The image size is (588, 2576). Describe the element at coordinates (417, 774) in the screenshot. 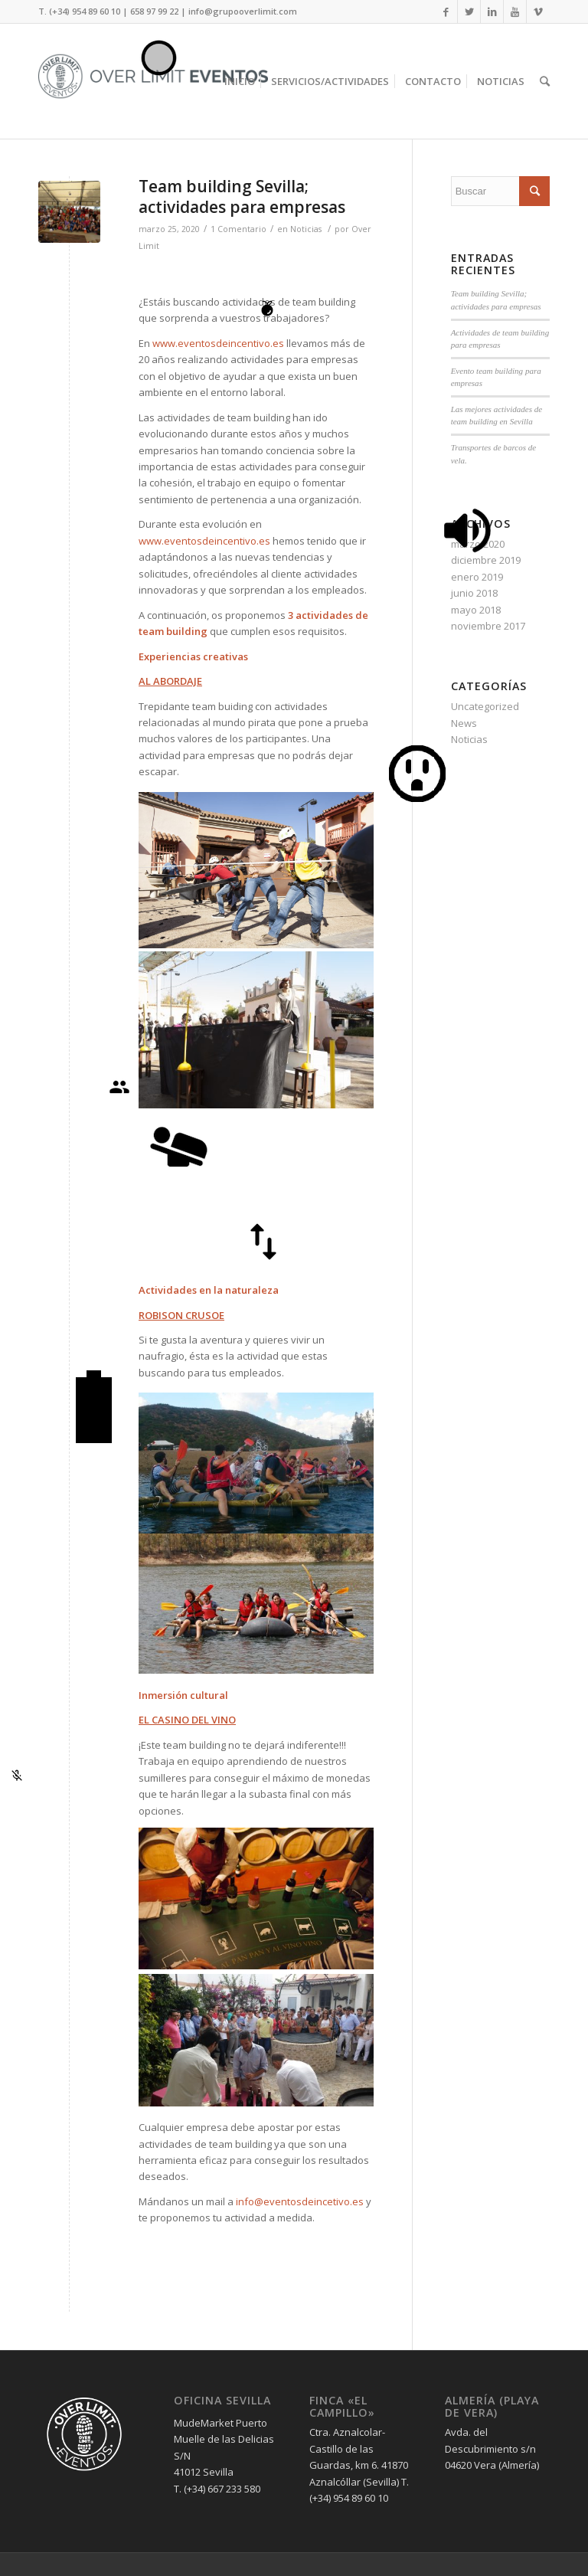

I see `electrical outlet or power socket indicator` at that location.